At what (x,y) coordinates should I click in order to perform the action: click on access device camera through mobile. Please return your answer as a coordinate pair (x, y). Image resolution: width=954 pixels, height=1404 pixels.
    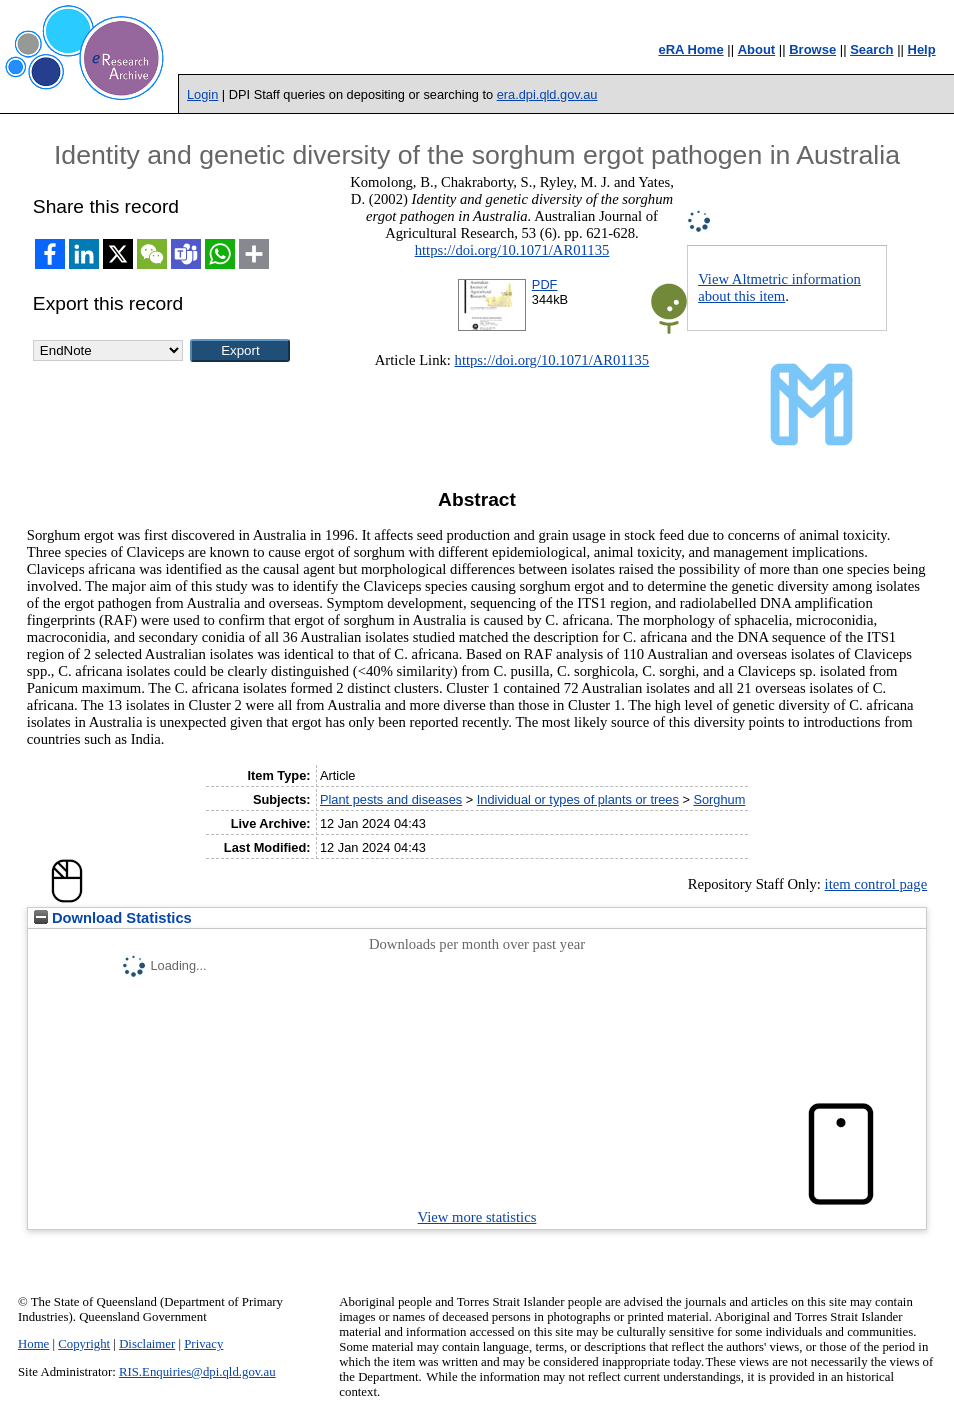
    Looking at the image, I should click on (841, 1154).